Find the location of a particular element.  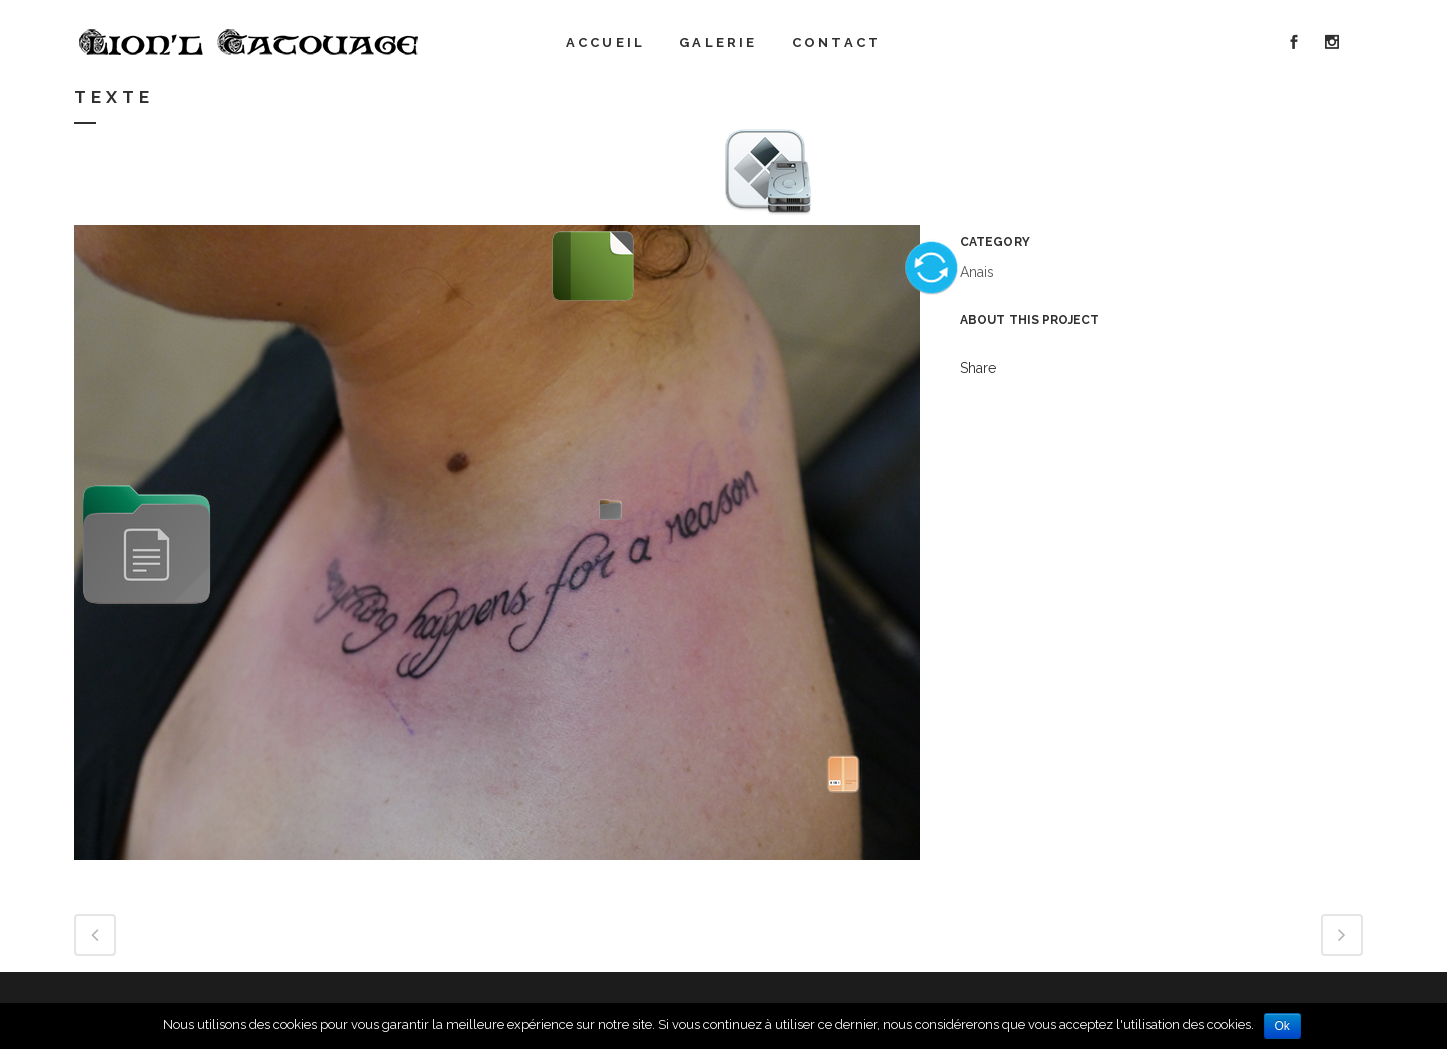

a compressed archive or package file is located at coordinates (843, 774).